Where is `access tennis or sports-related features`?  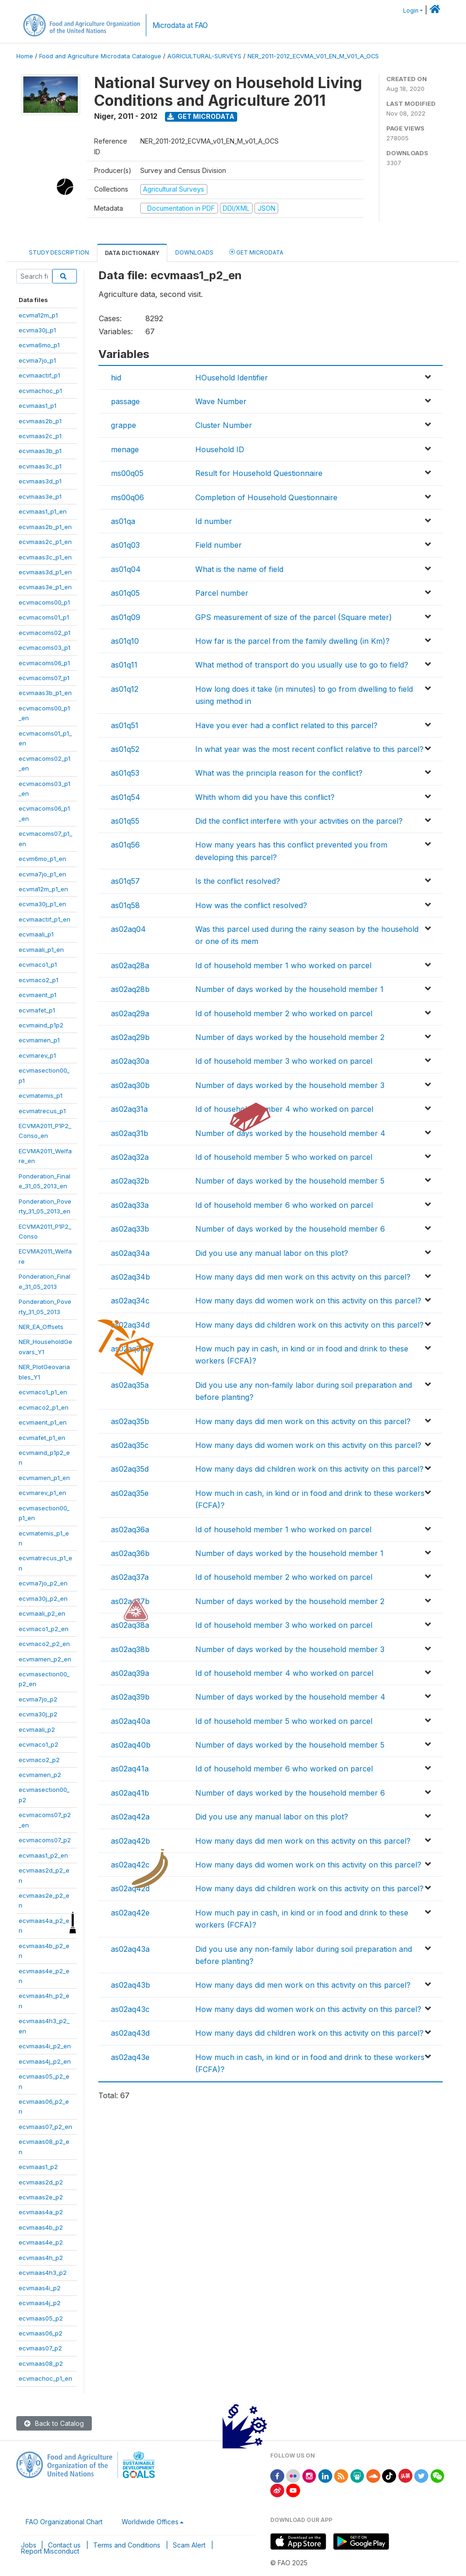
access tennis or sports-related features is located at coordinates (65, 186).